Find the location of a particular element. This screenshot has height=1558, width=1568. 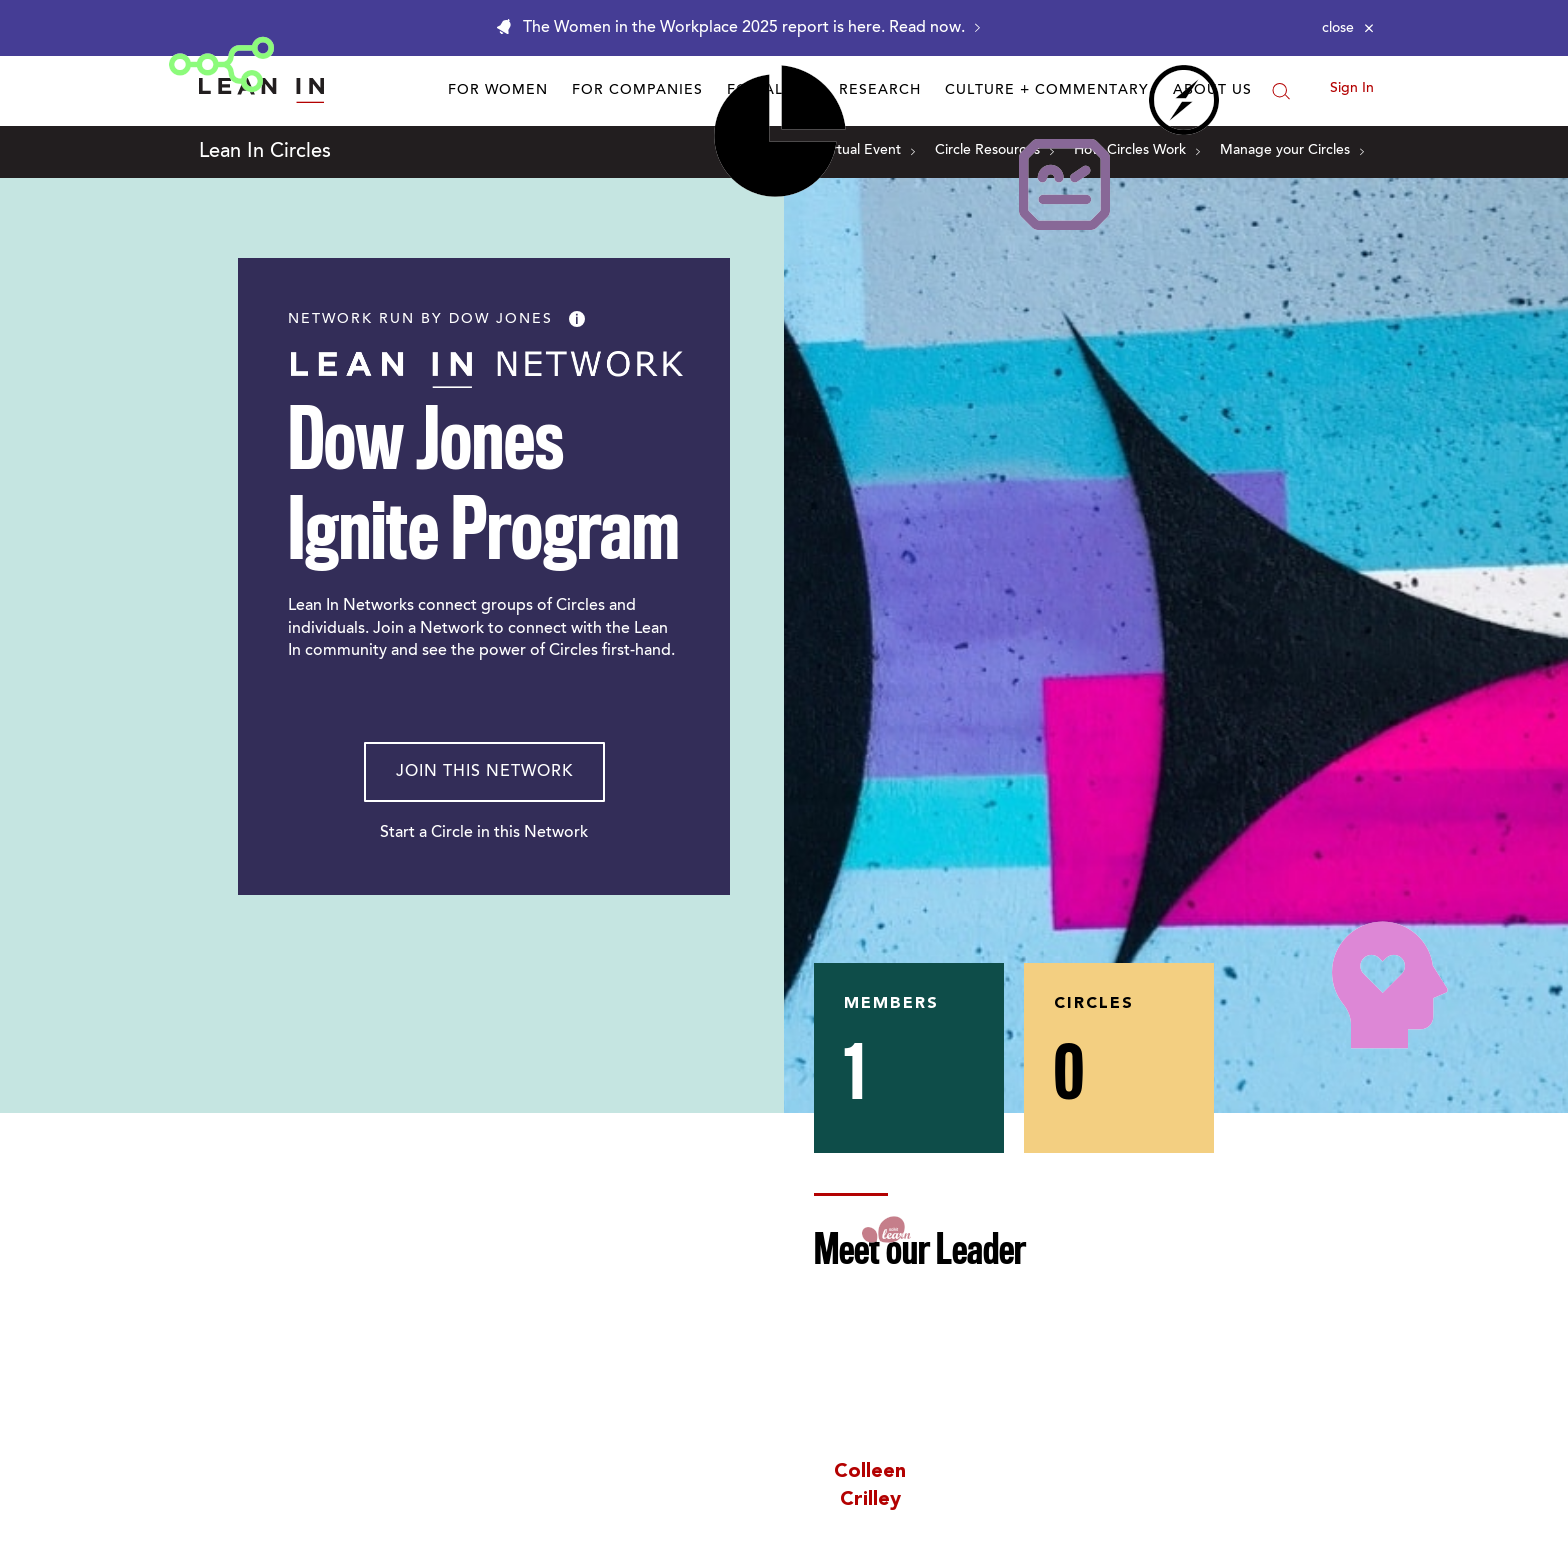

robot framework logo is located at coordinates (1064, 184).